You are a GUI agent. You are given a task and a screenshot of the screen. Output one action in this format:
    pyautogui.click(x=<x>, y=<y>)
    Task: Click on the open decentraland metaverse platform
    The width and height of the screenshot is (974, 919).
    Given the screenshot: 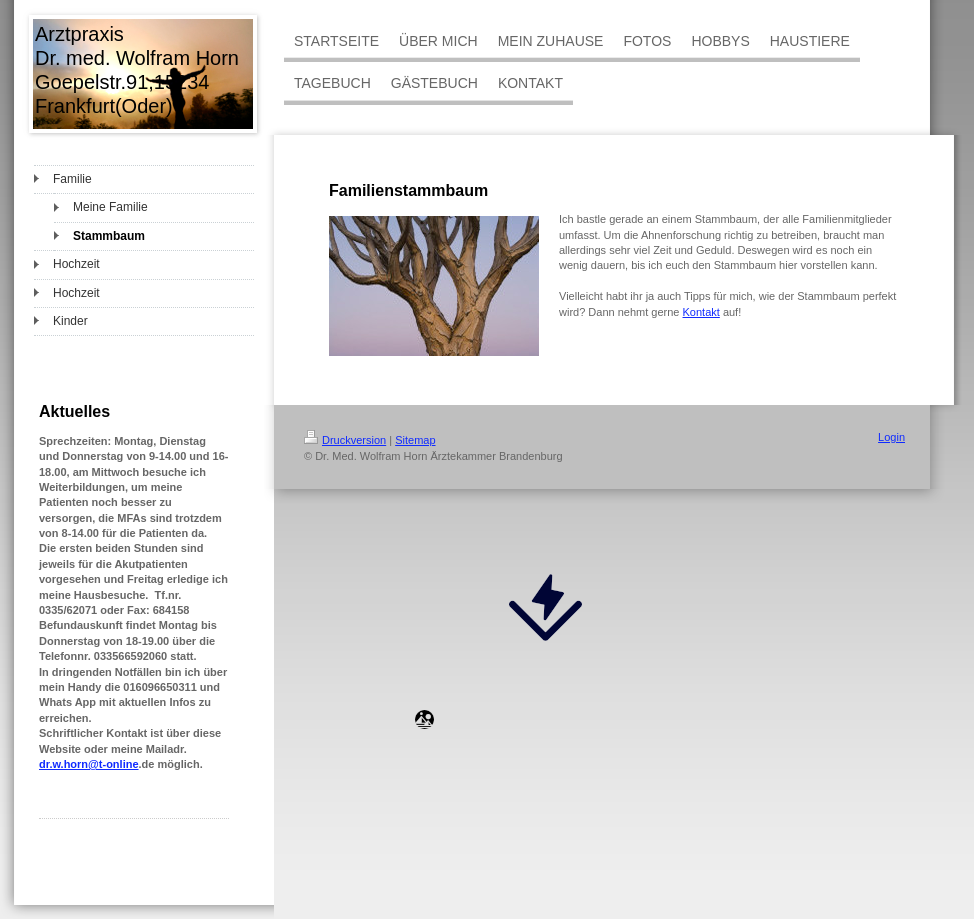 What is the action you would take?
    pyautogui.click(x=424, y=719)
    